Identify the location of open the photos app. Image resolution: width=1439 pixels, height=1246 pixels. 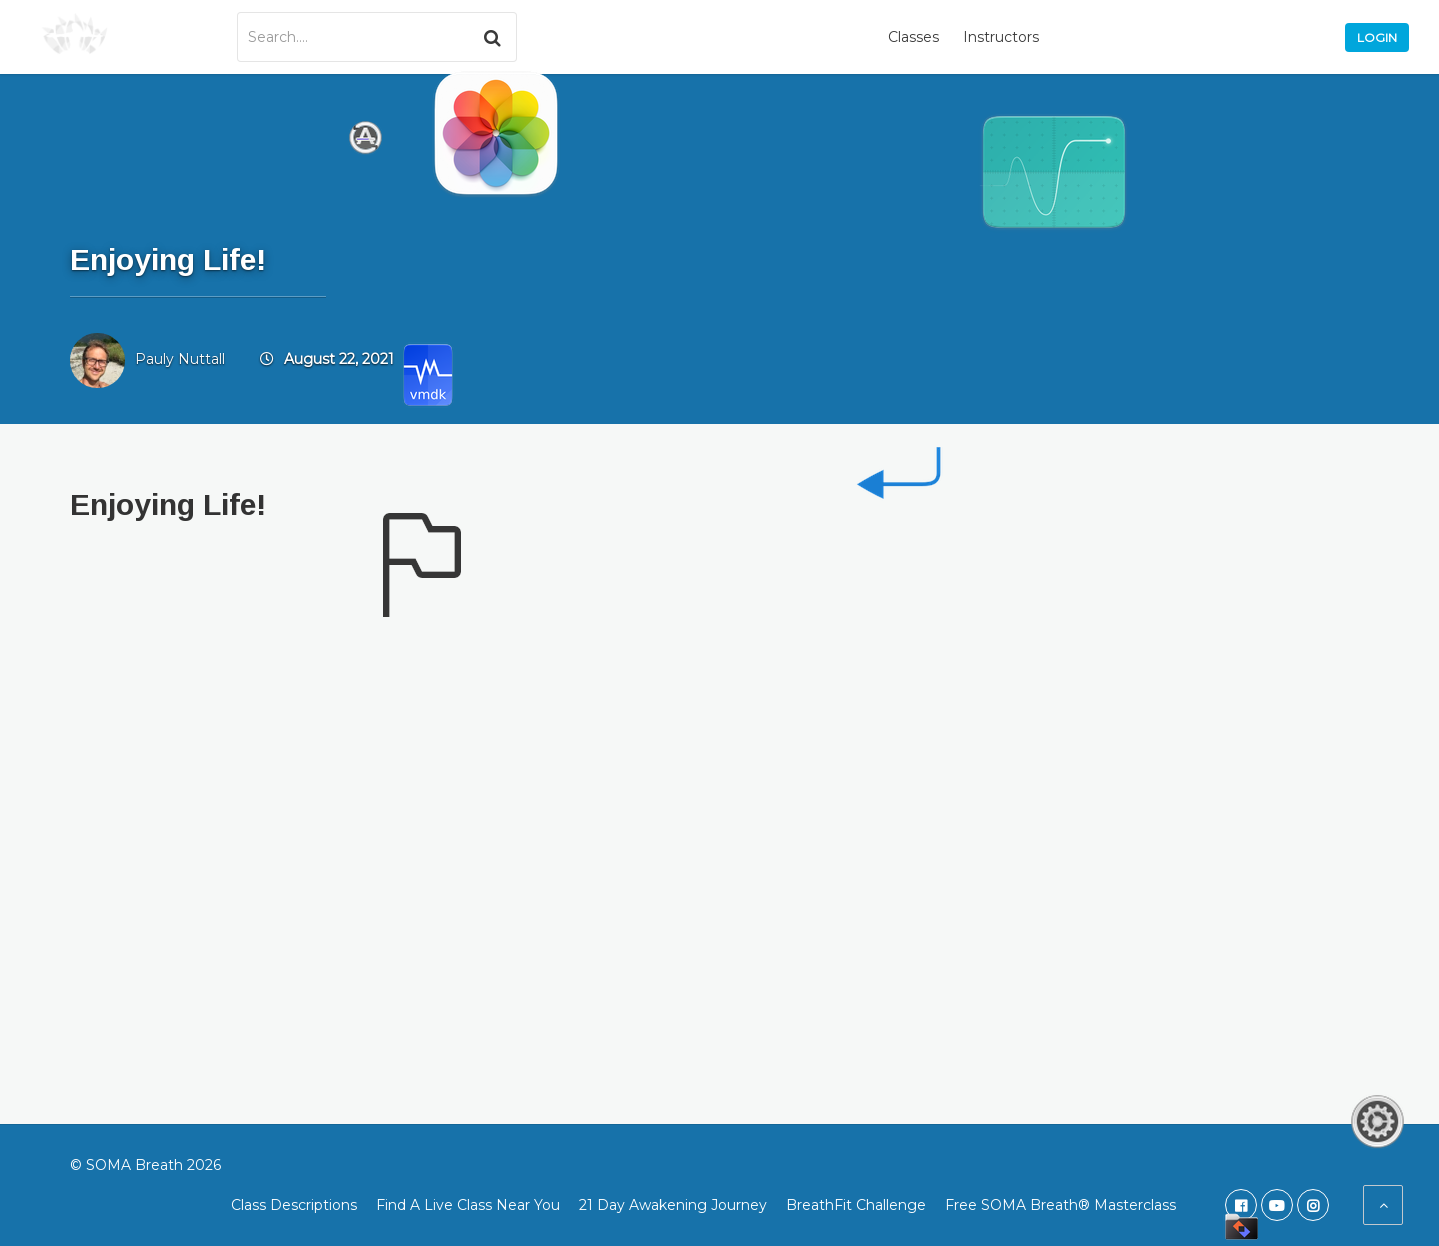
(496, 133).